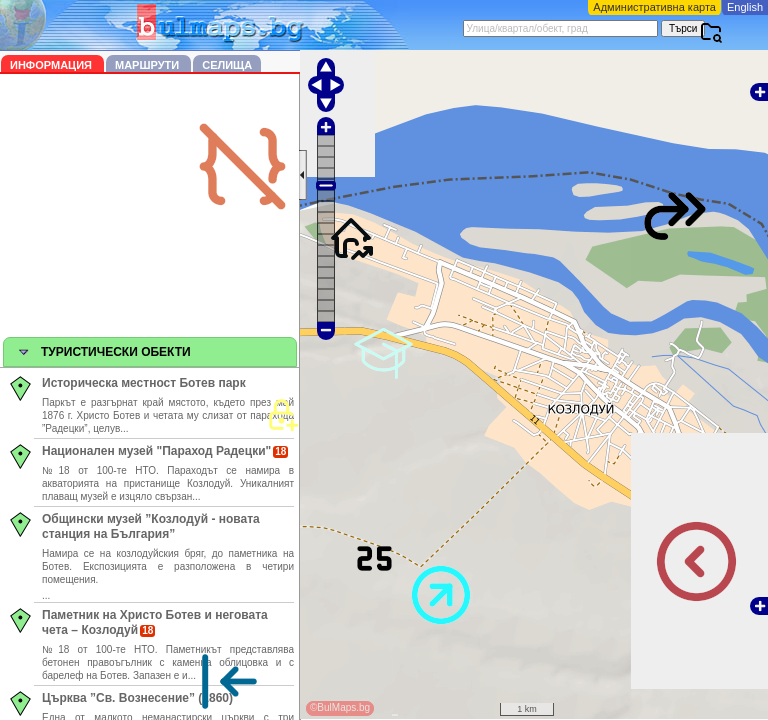 The width and height of the screenshot is (768, 720). What do you see at coordinates (696, 561) in the screenshot?
I see `go back to the previous screen` at bounding box center [696, 561].